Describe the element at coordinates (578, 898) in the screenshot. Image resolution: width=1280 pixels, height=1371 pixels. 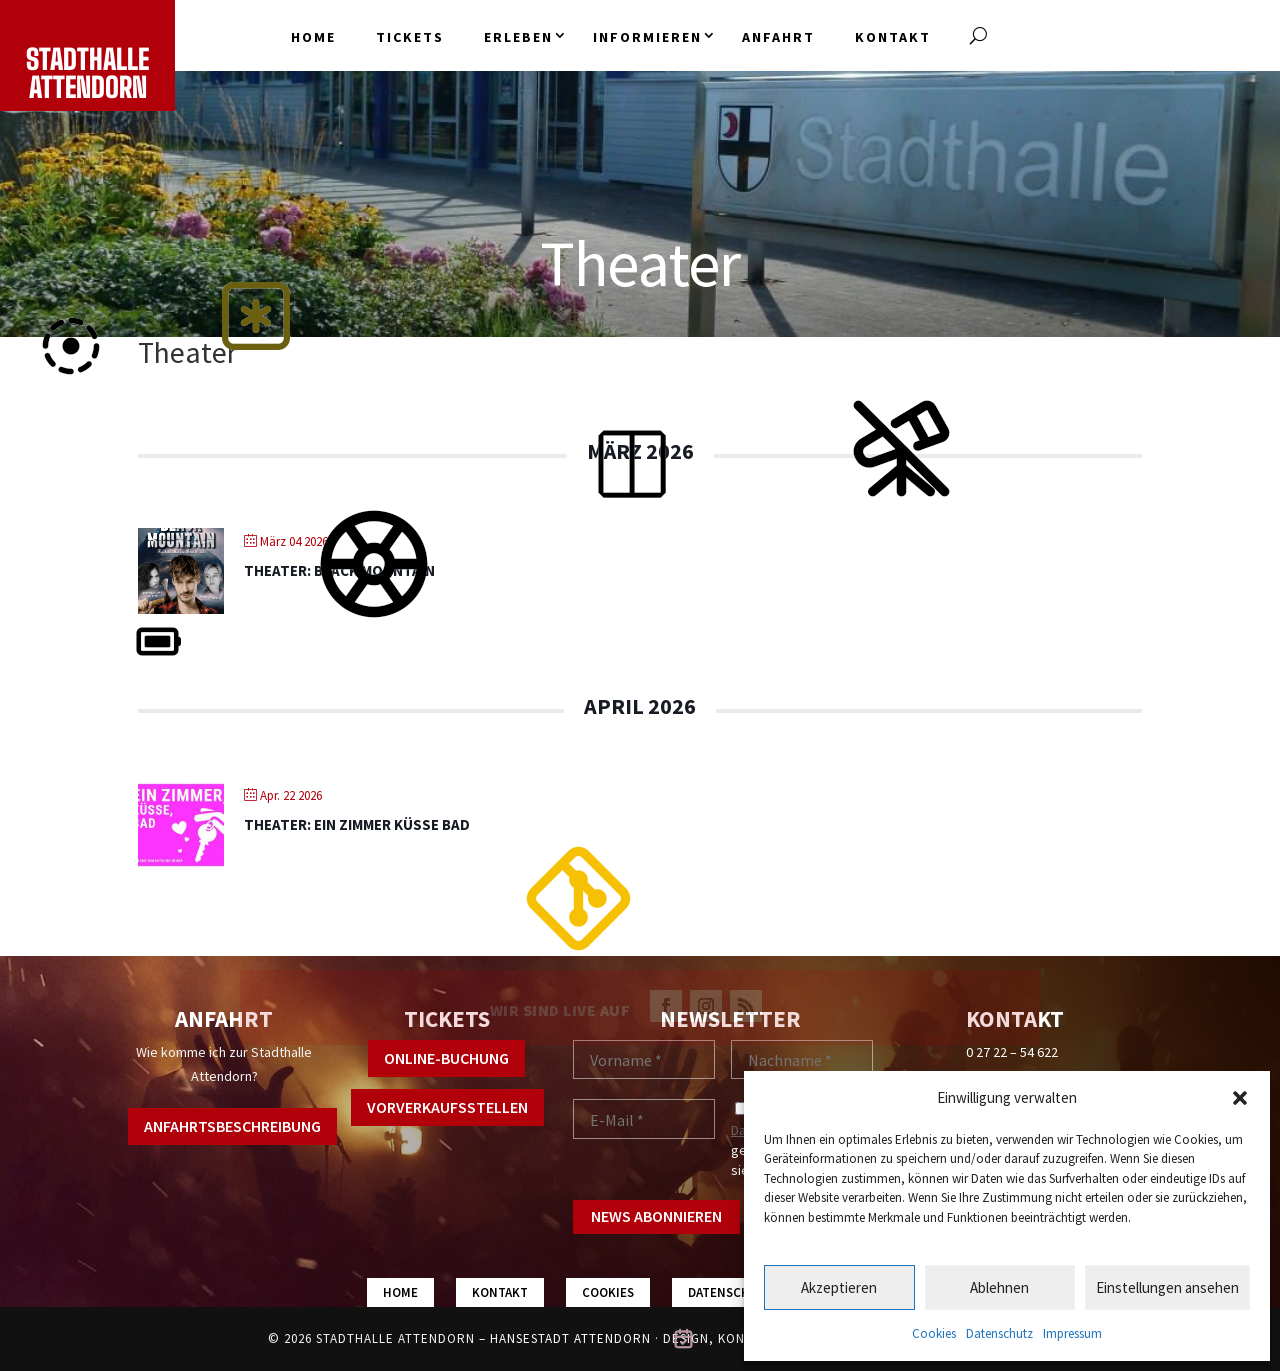
I see `access git repository settings` at that location.